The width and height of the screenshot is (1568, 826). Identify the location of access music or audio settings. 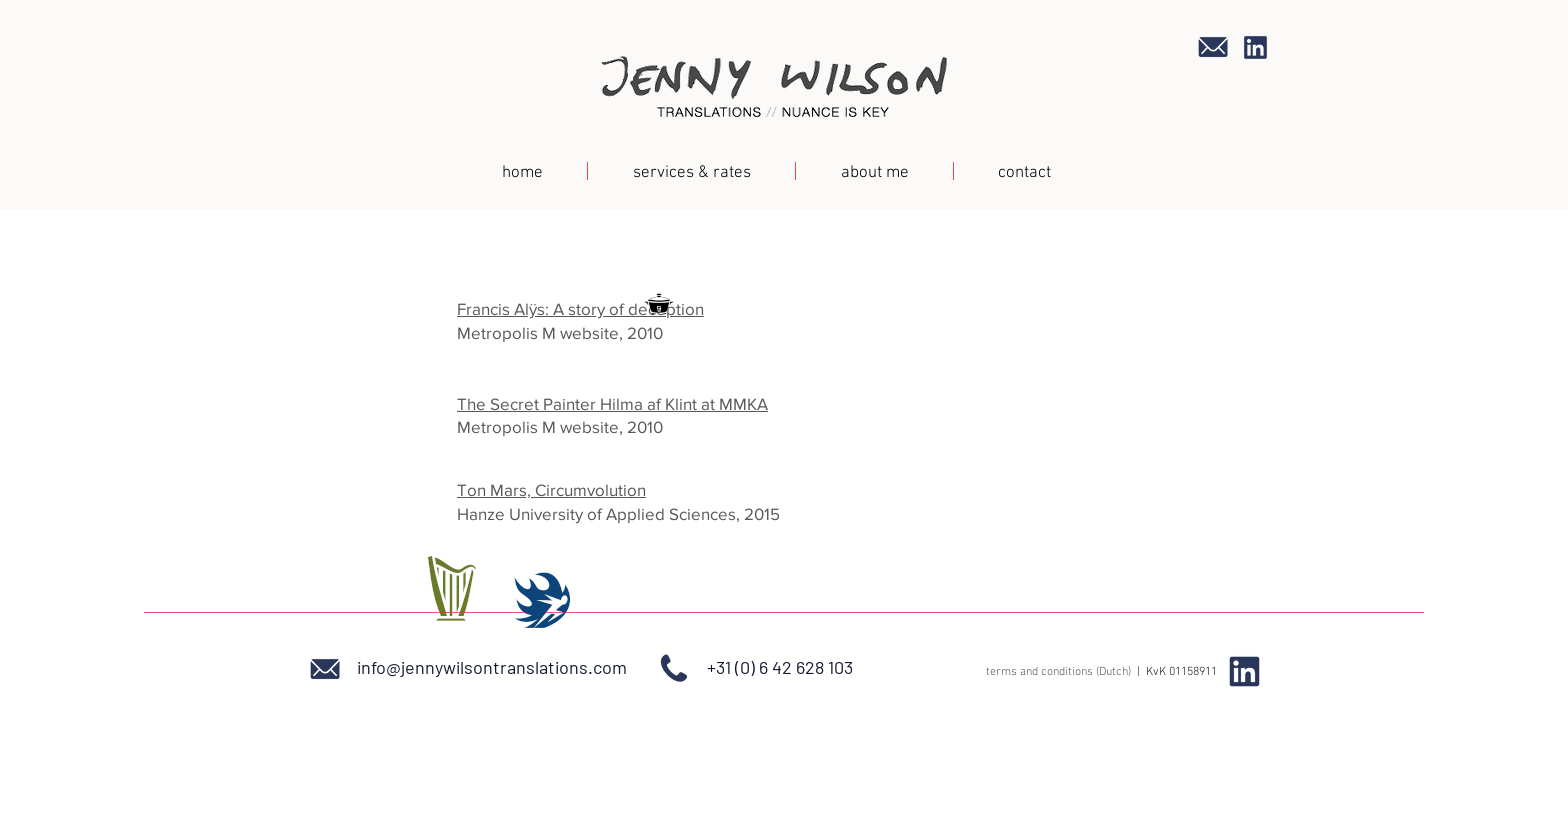
(451, 588).